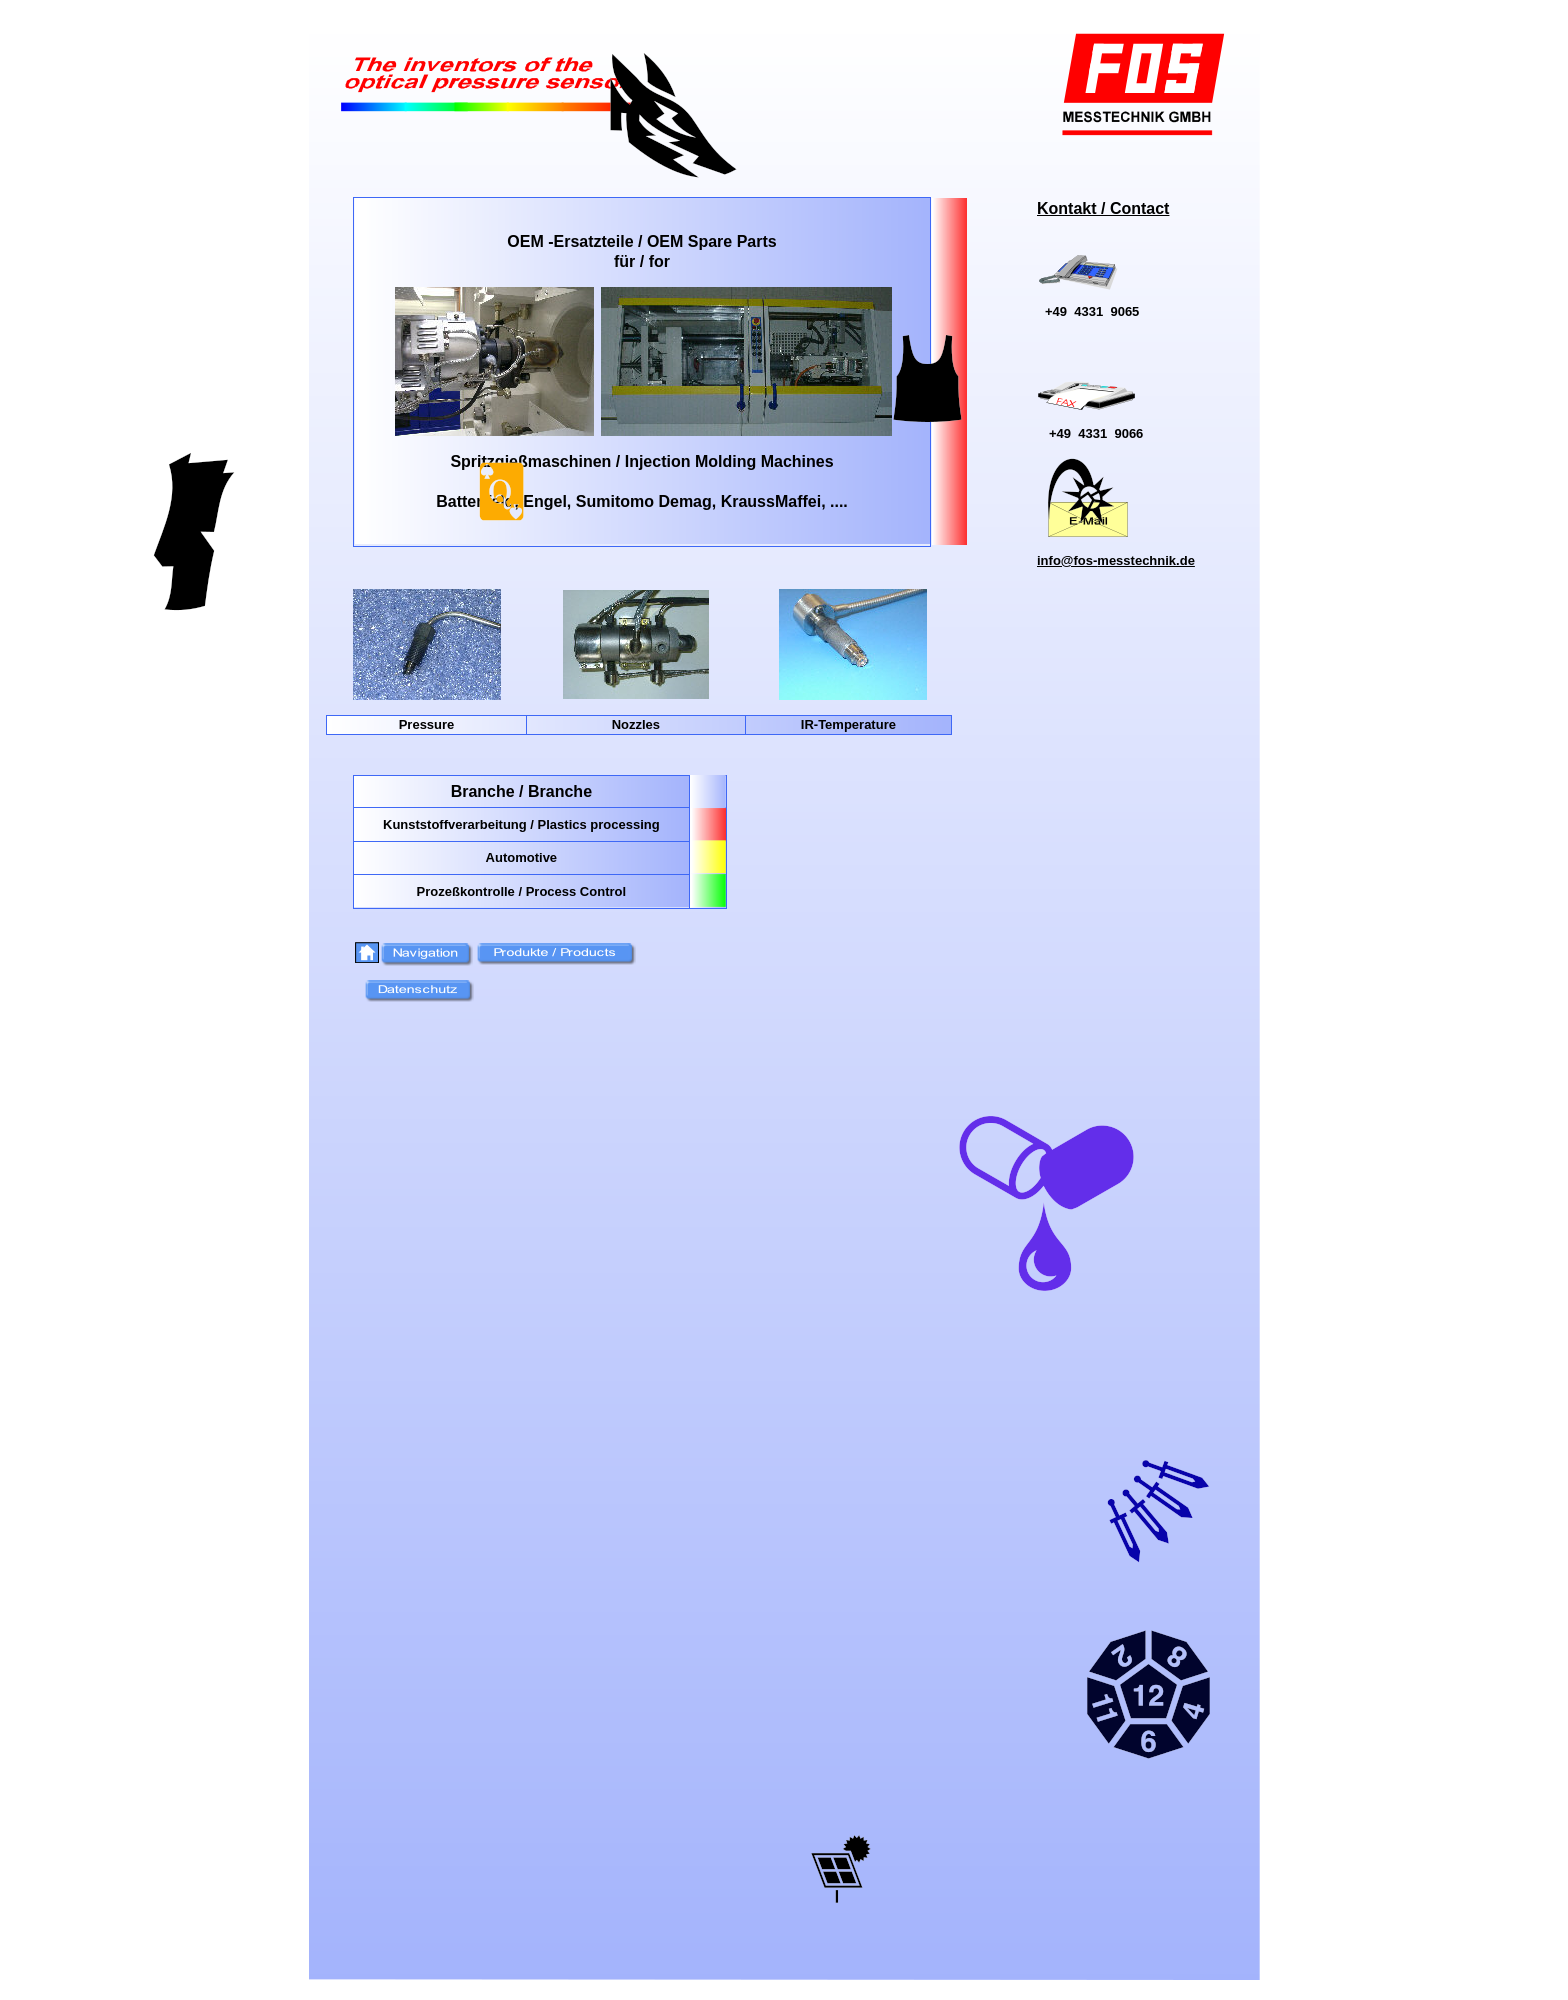 The width and height of the screenshot is (1568, 2000). I want to click on select direwolf as character or faction, so click(673, 115).